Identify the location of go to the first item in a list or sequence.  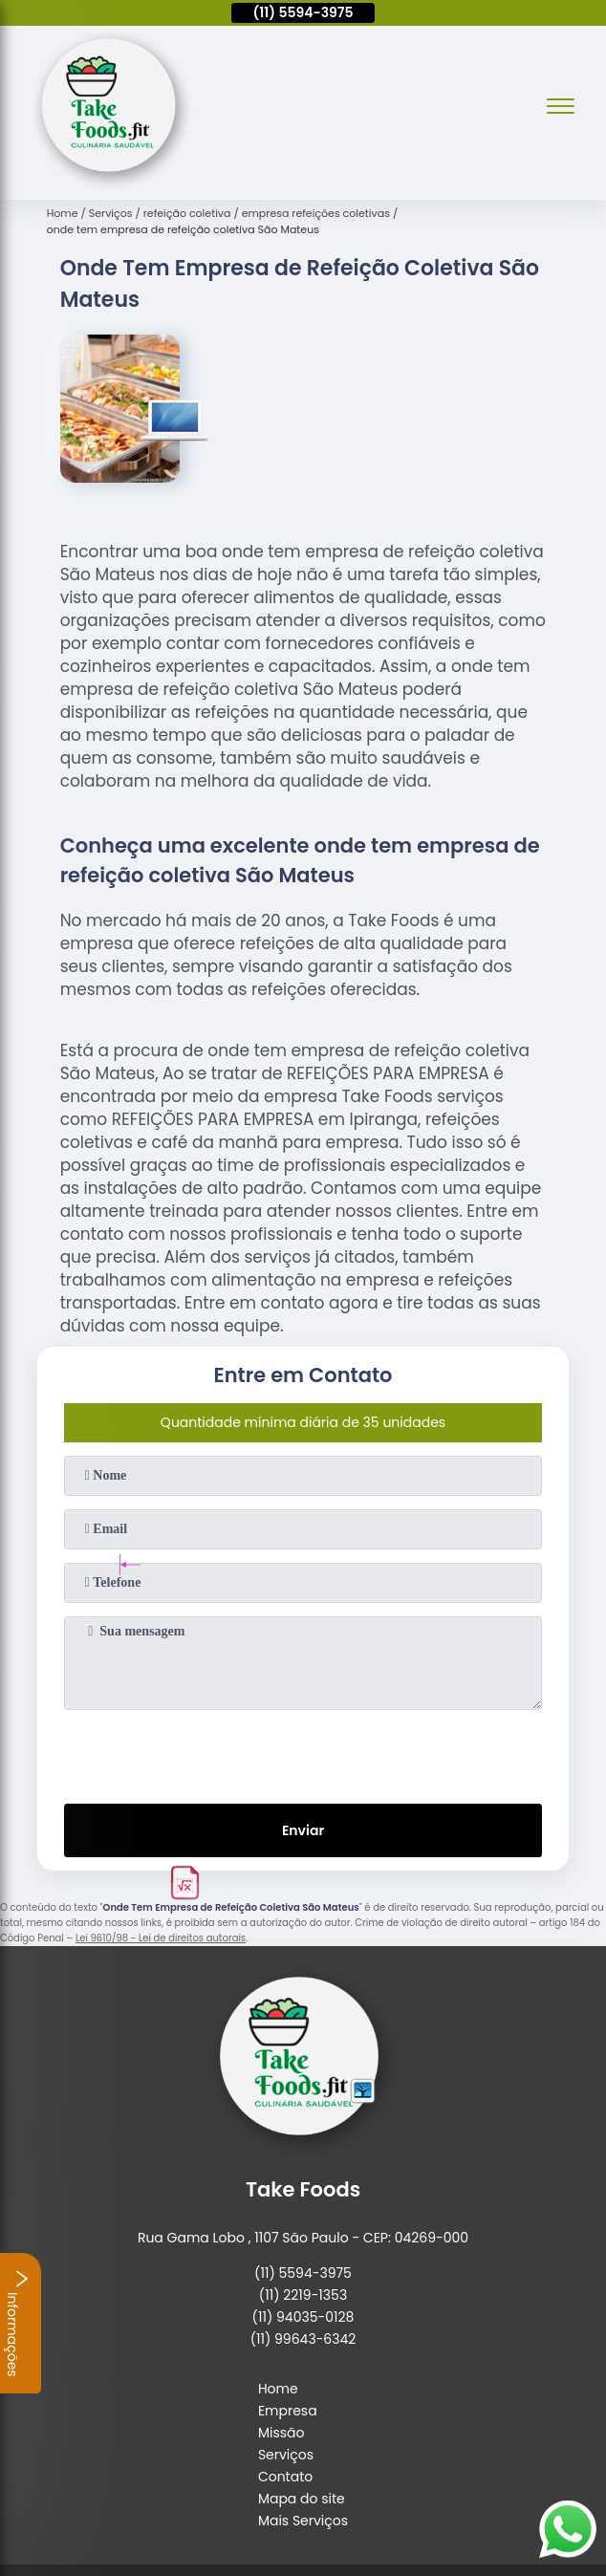
(130, 1565).